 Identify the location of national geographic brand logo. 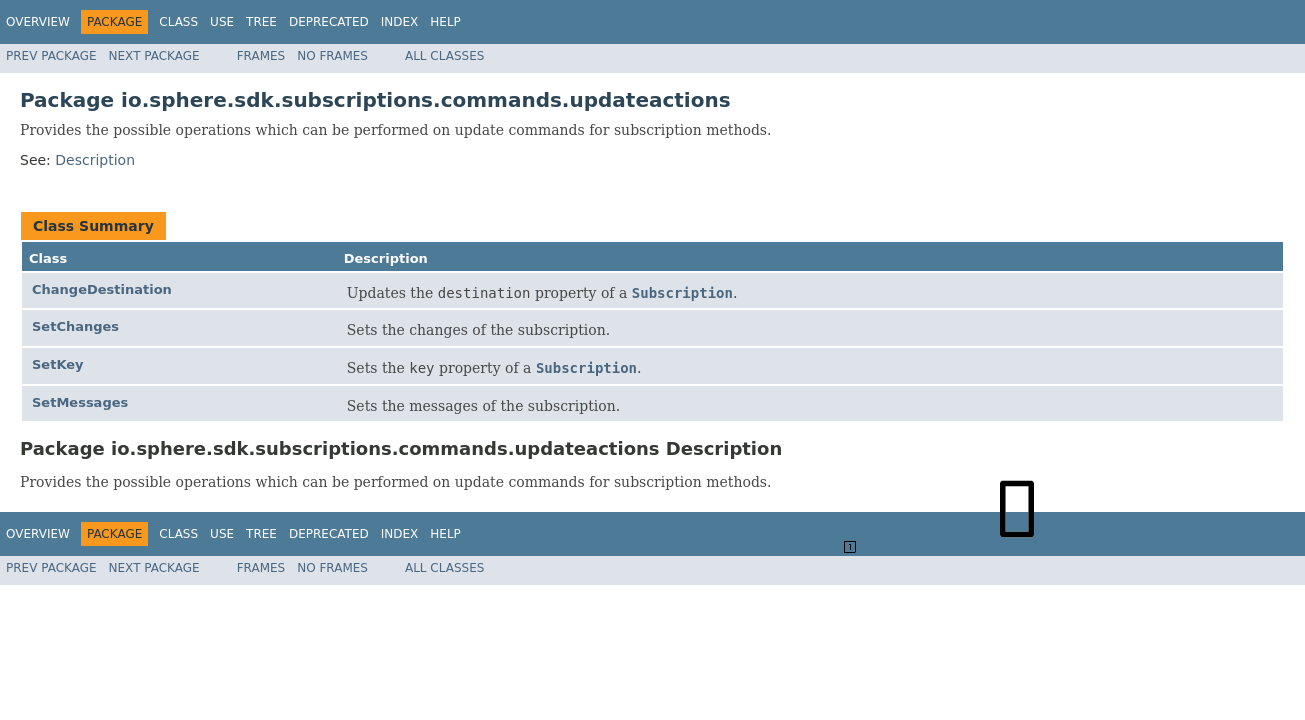
(1017, 509).